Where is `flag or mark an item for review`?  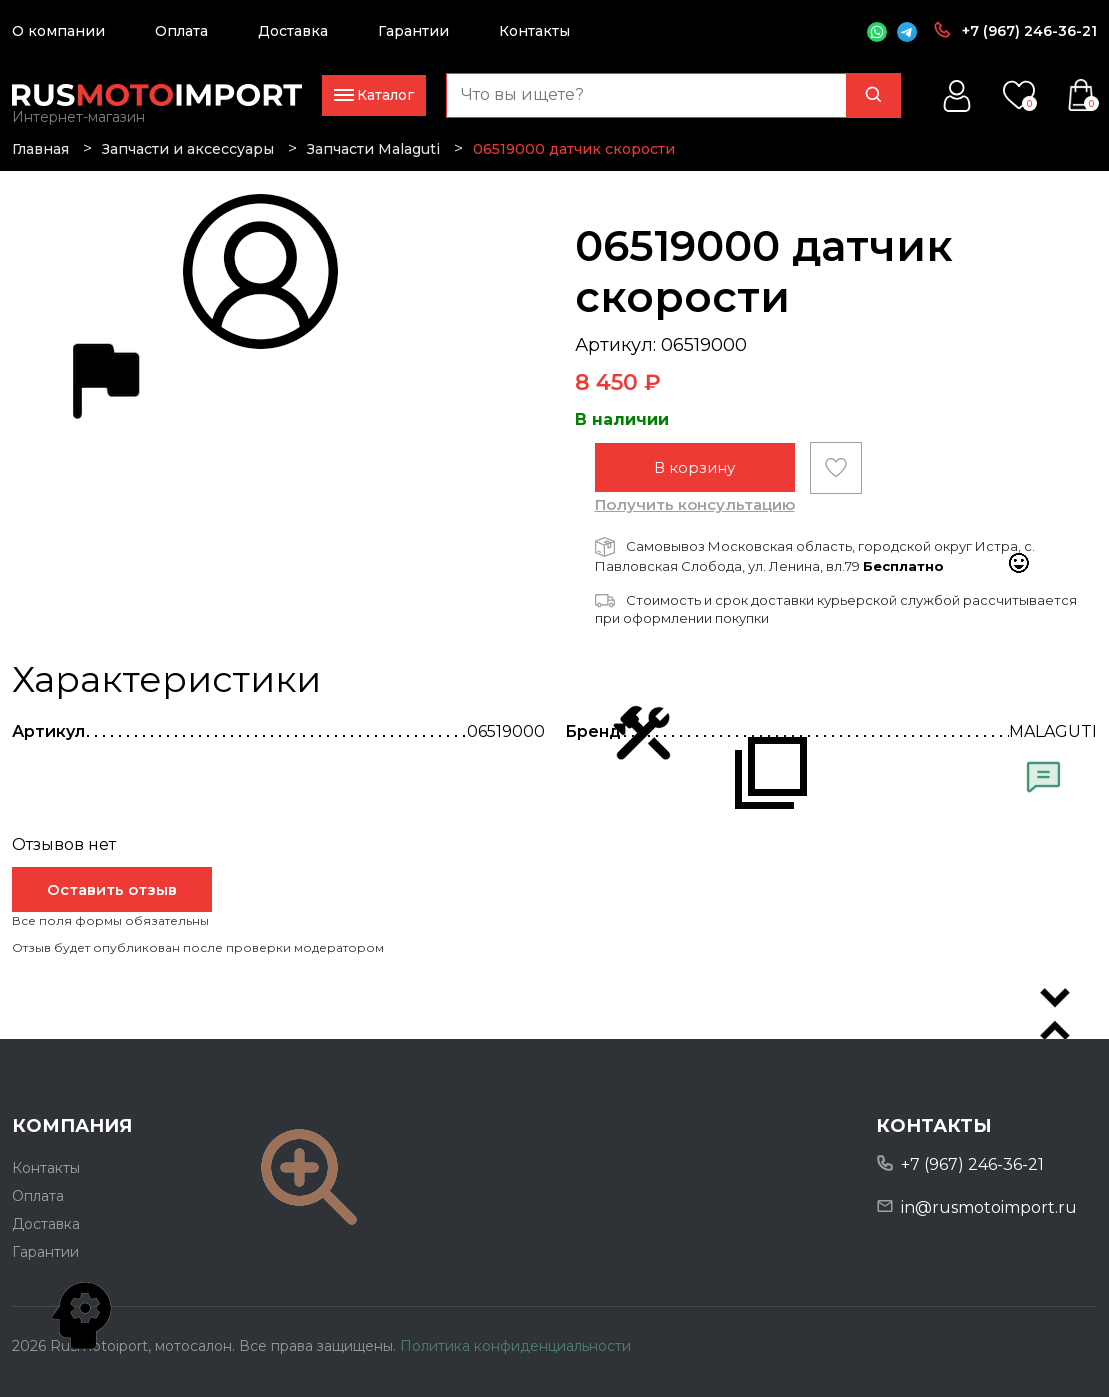 flag or mark an item for review is located at coordinates (104, 379).